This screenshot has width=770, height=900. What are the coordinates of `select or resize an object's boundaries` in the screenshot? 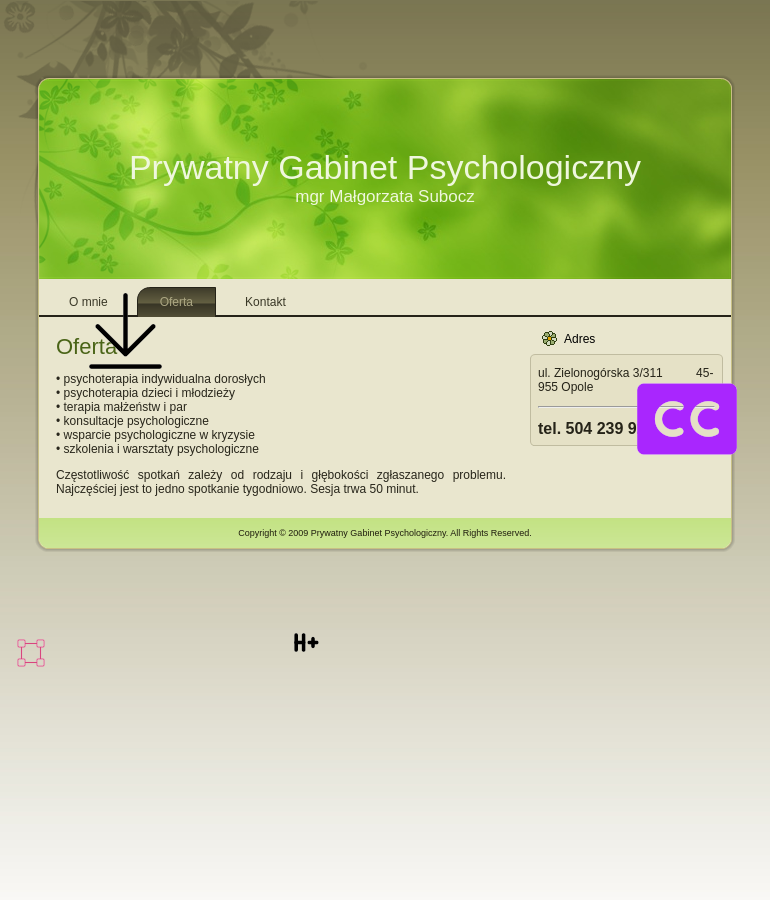 It's located at (31, 653).